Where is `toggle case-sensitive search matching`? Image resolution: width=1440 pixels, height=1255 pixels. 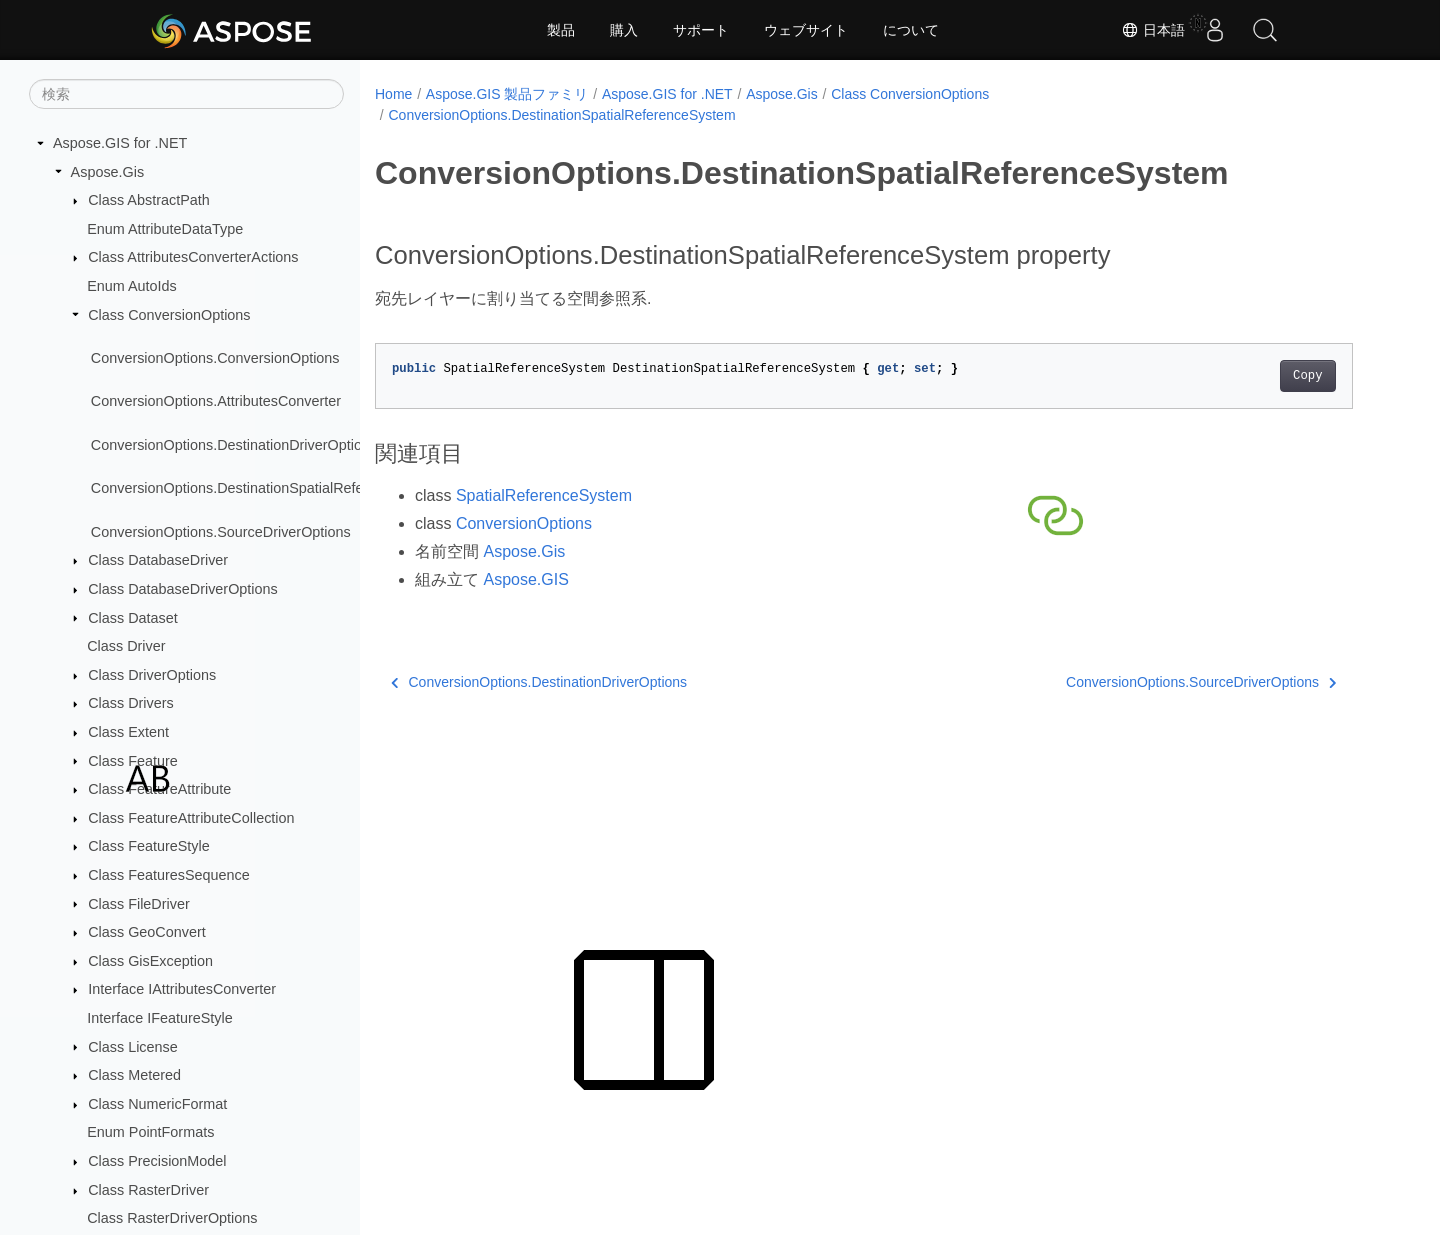
toggle case-sensitive search matching is located at coordinates (147, 781).